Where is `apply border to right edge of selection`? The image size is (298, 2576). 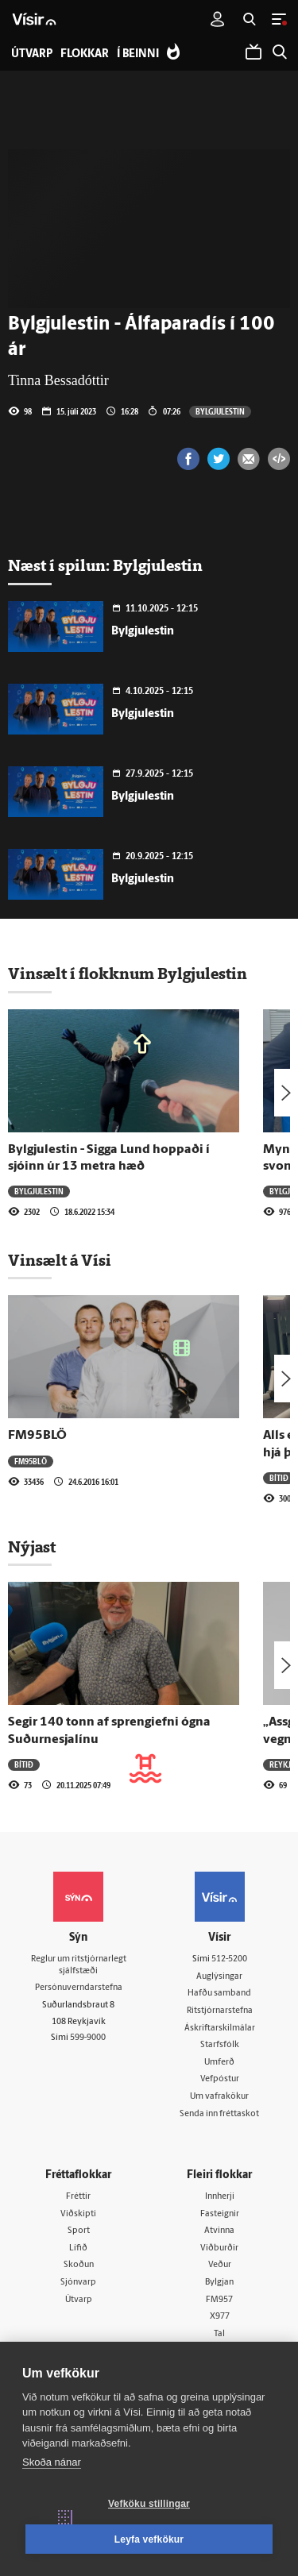 apply border to right edge of selection is located at coordinates (65, 2517).